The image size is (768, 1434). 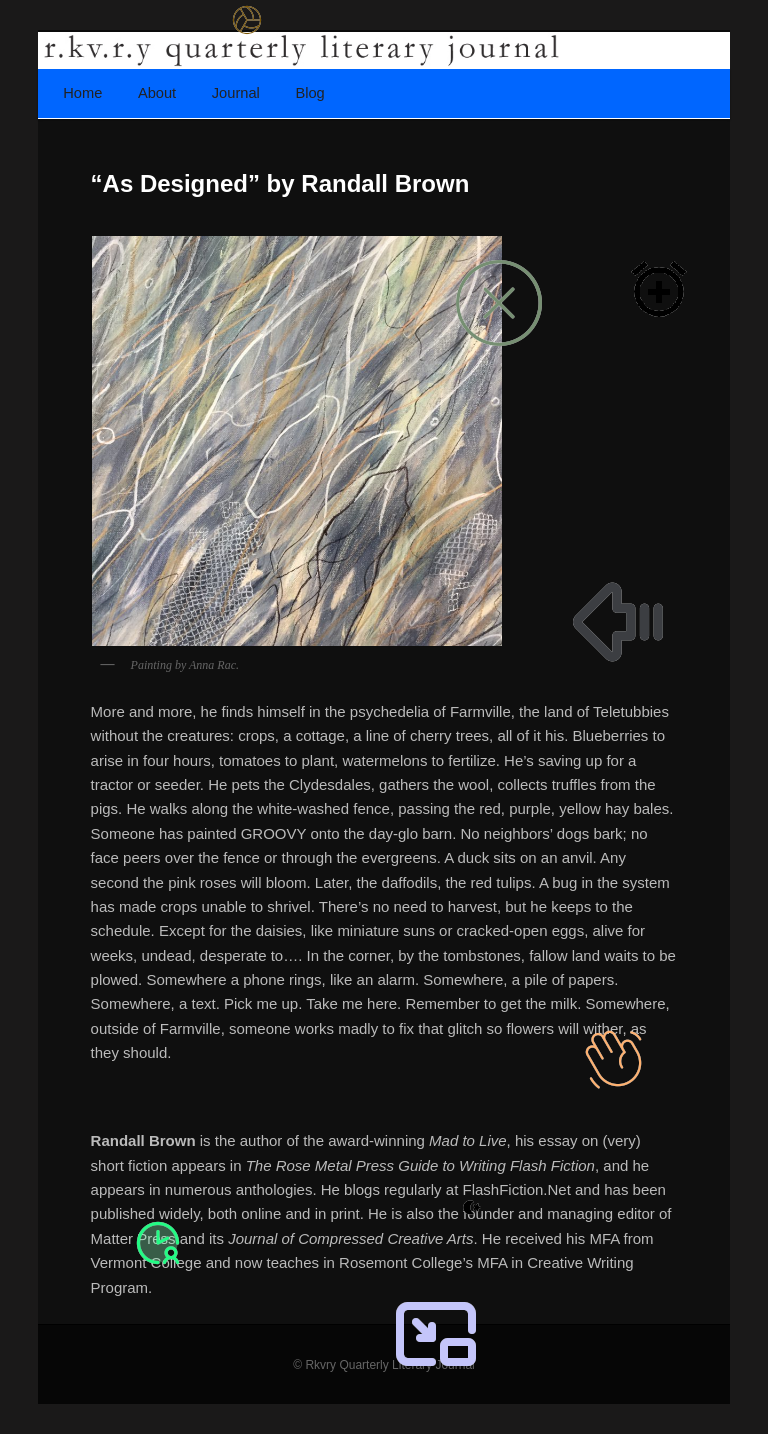 What do you see at coordinates (436, 1334) in the screenshot?
I see `enable picture-in-picture mode` at bounding box center [436, 1334].